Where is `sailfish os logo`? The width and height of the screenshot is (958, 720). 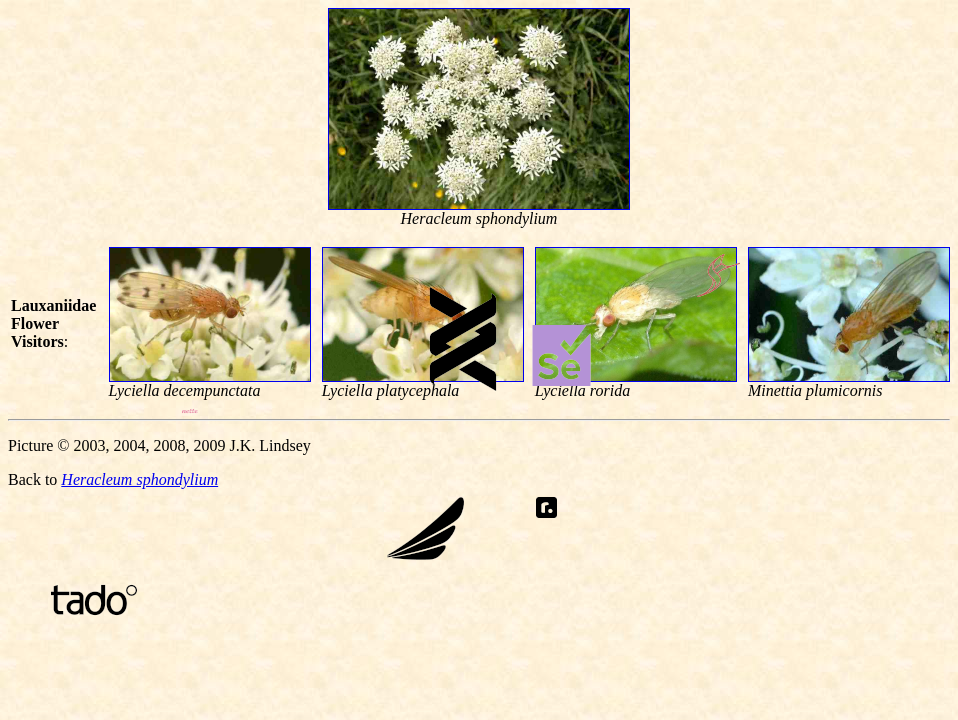
sailfish os logo is located at coordinates (718, 275).